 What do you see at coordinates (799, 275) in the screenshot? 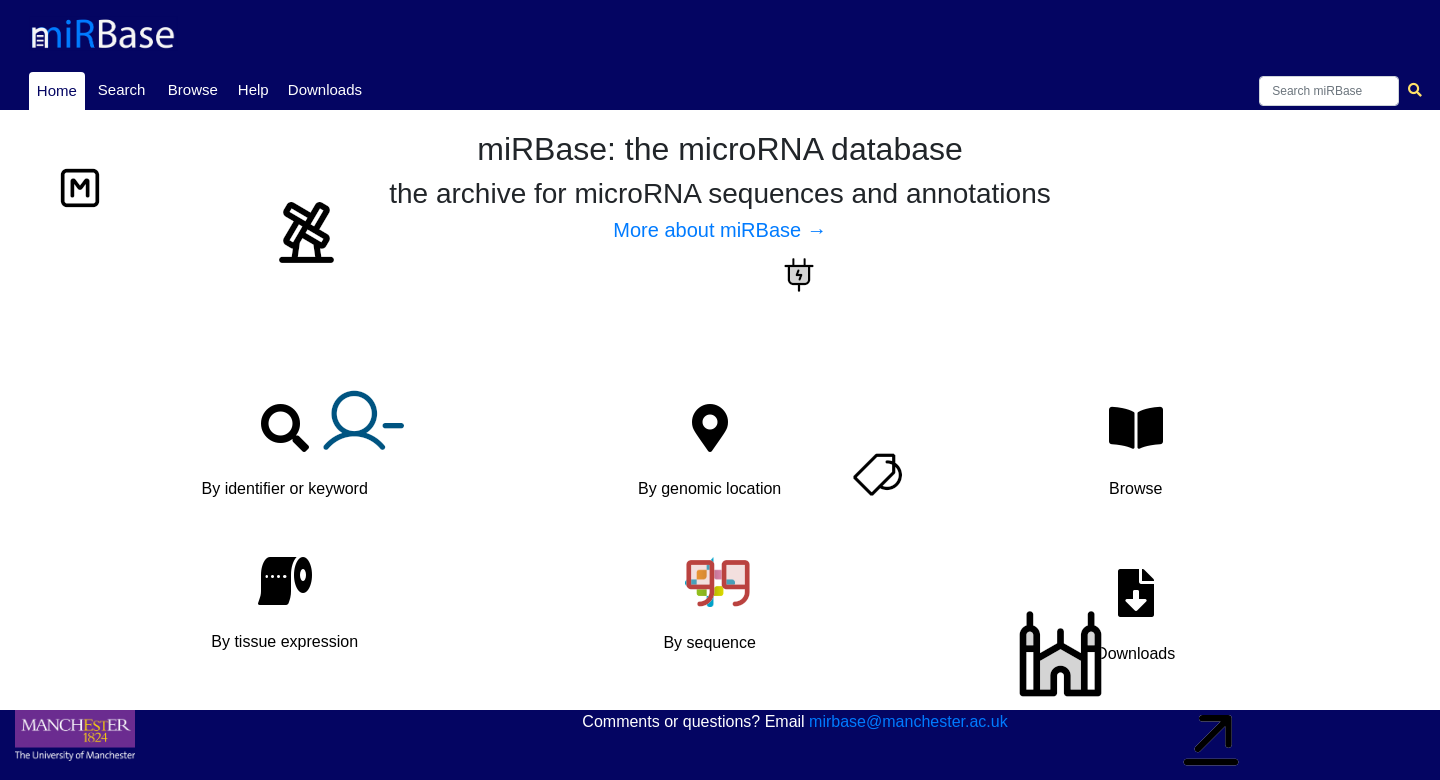
I see `indicates device is currently charging` at bounding box center [799, 275].